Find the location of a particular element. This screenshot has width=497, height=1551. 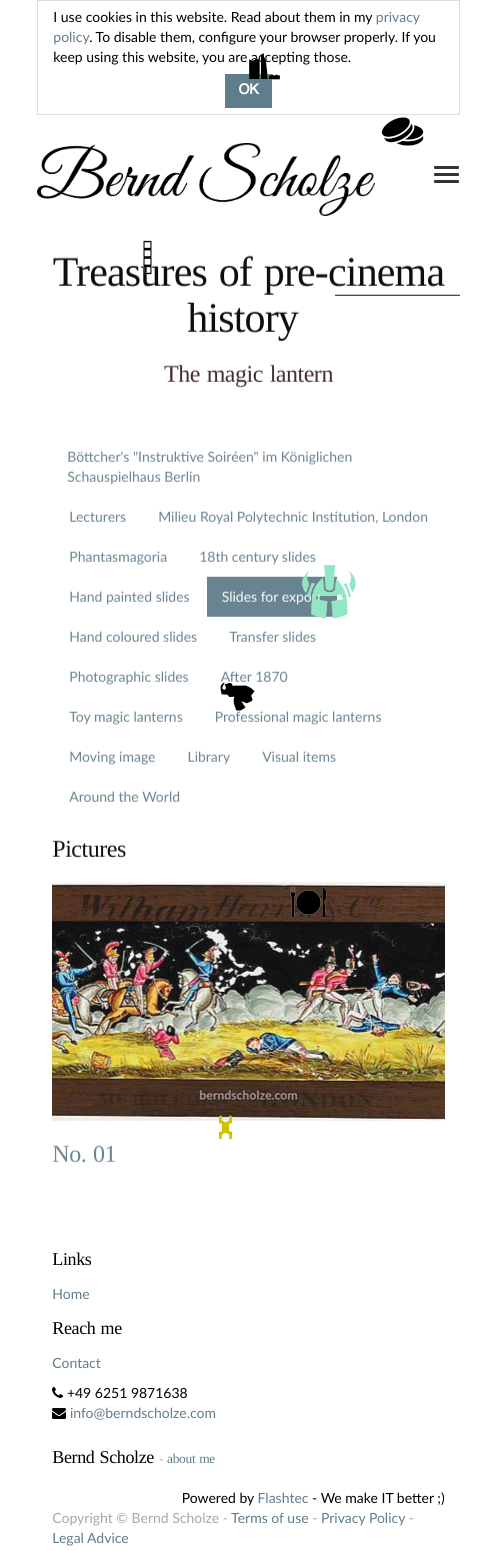

view meal or dining options is located at coordinates (308, 902).